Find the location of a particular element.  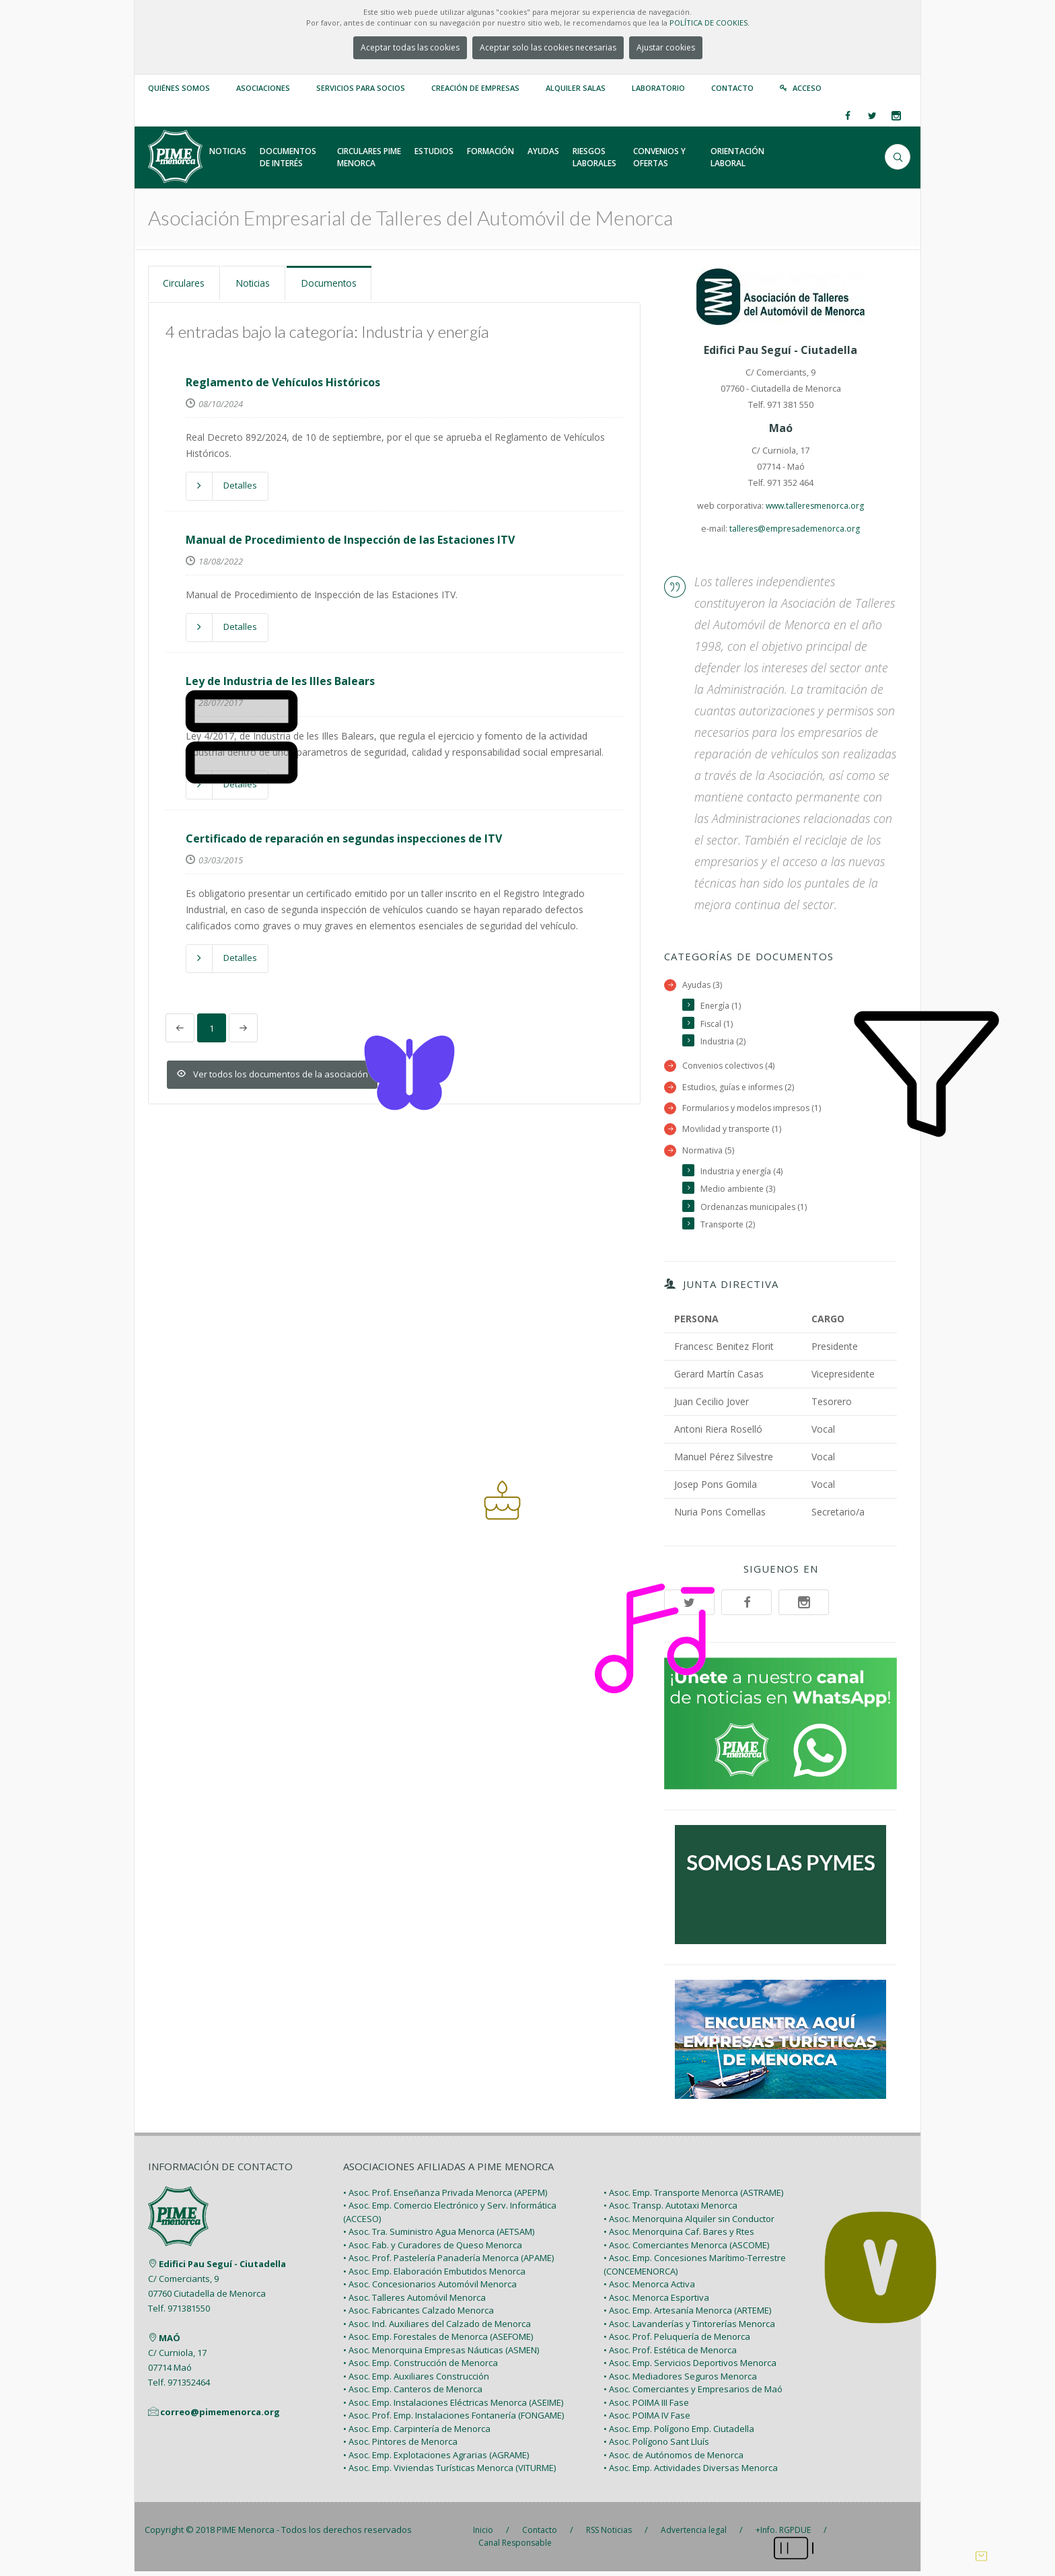

switch to row layout view is located at coordinates (242, 737).